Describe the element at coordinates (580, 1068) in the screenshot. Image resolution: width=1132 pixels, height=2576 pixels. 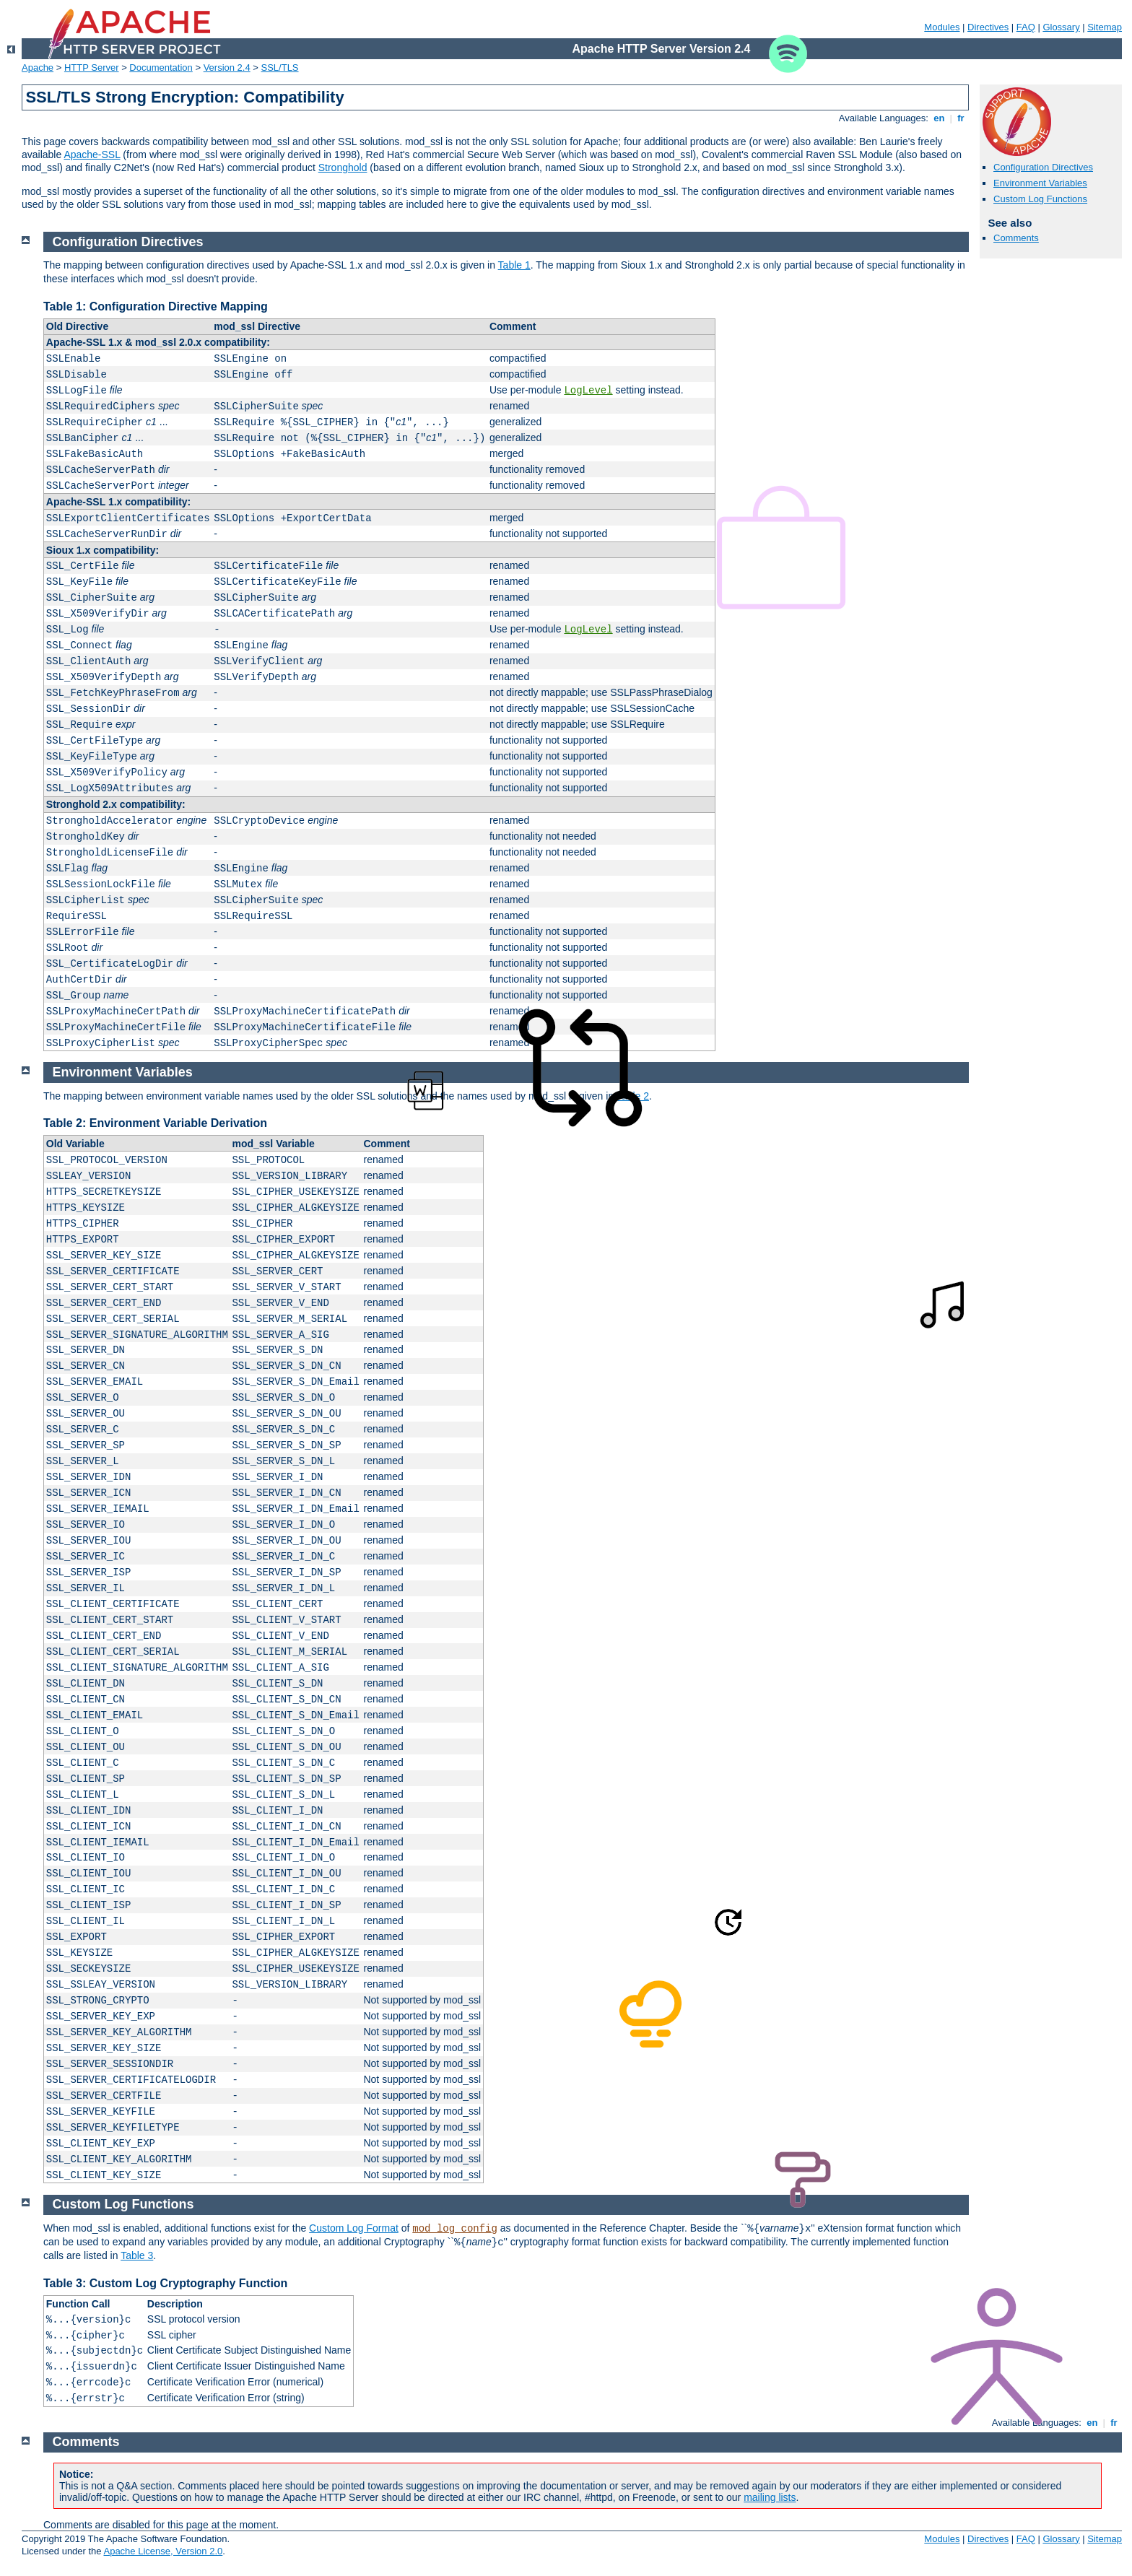
I see `compare branches or commits in a repository` at that location.